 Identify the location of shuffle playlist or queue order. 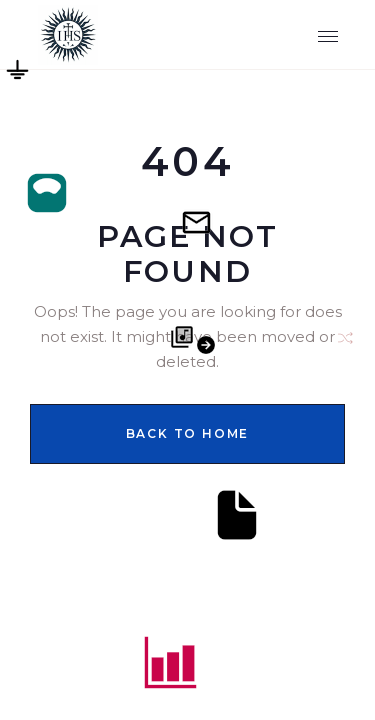
(345, 338).